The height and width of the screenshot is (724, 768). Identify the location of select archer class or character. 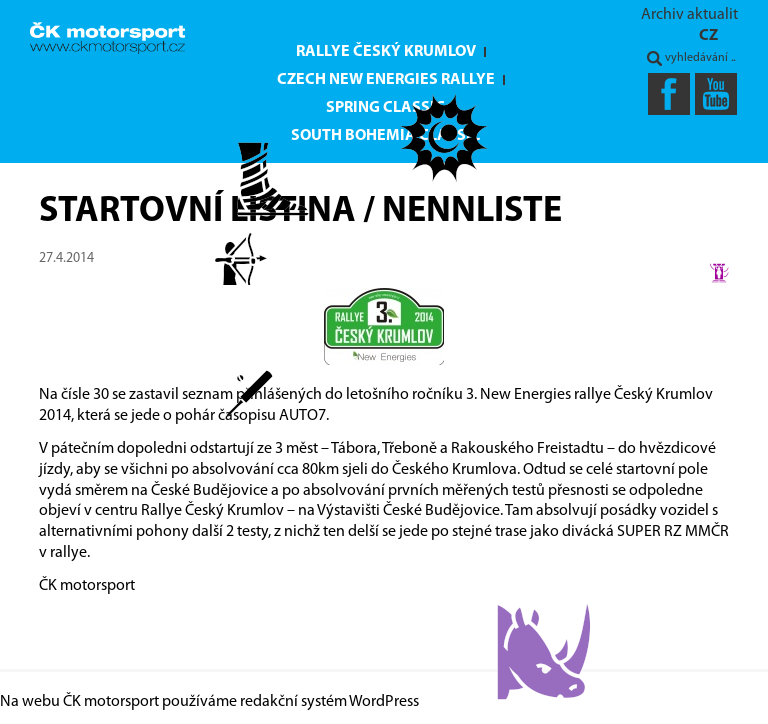
(240, 258).